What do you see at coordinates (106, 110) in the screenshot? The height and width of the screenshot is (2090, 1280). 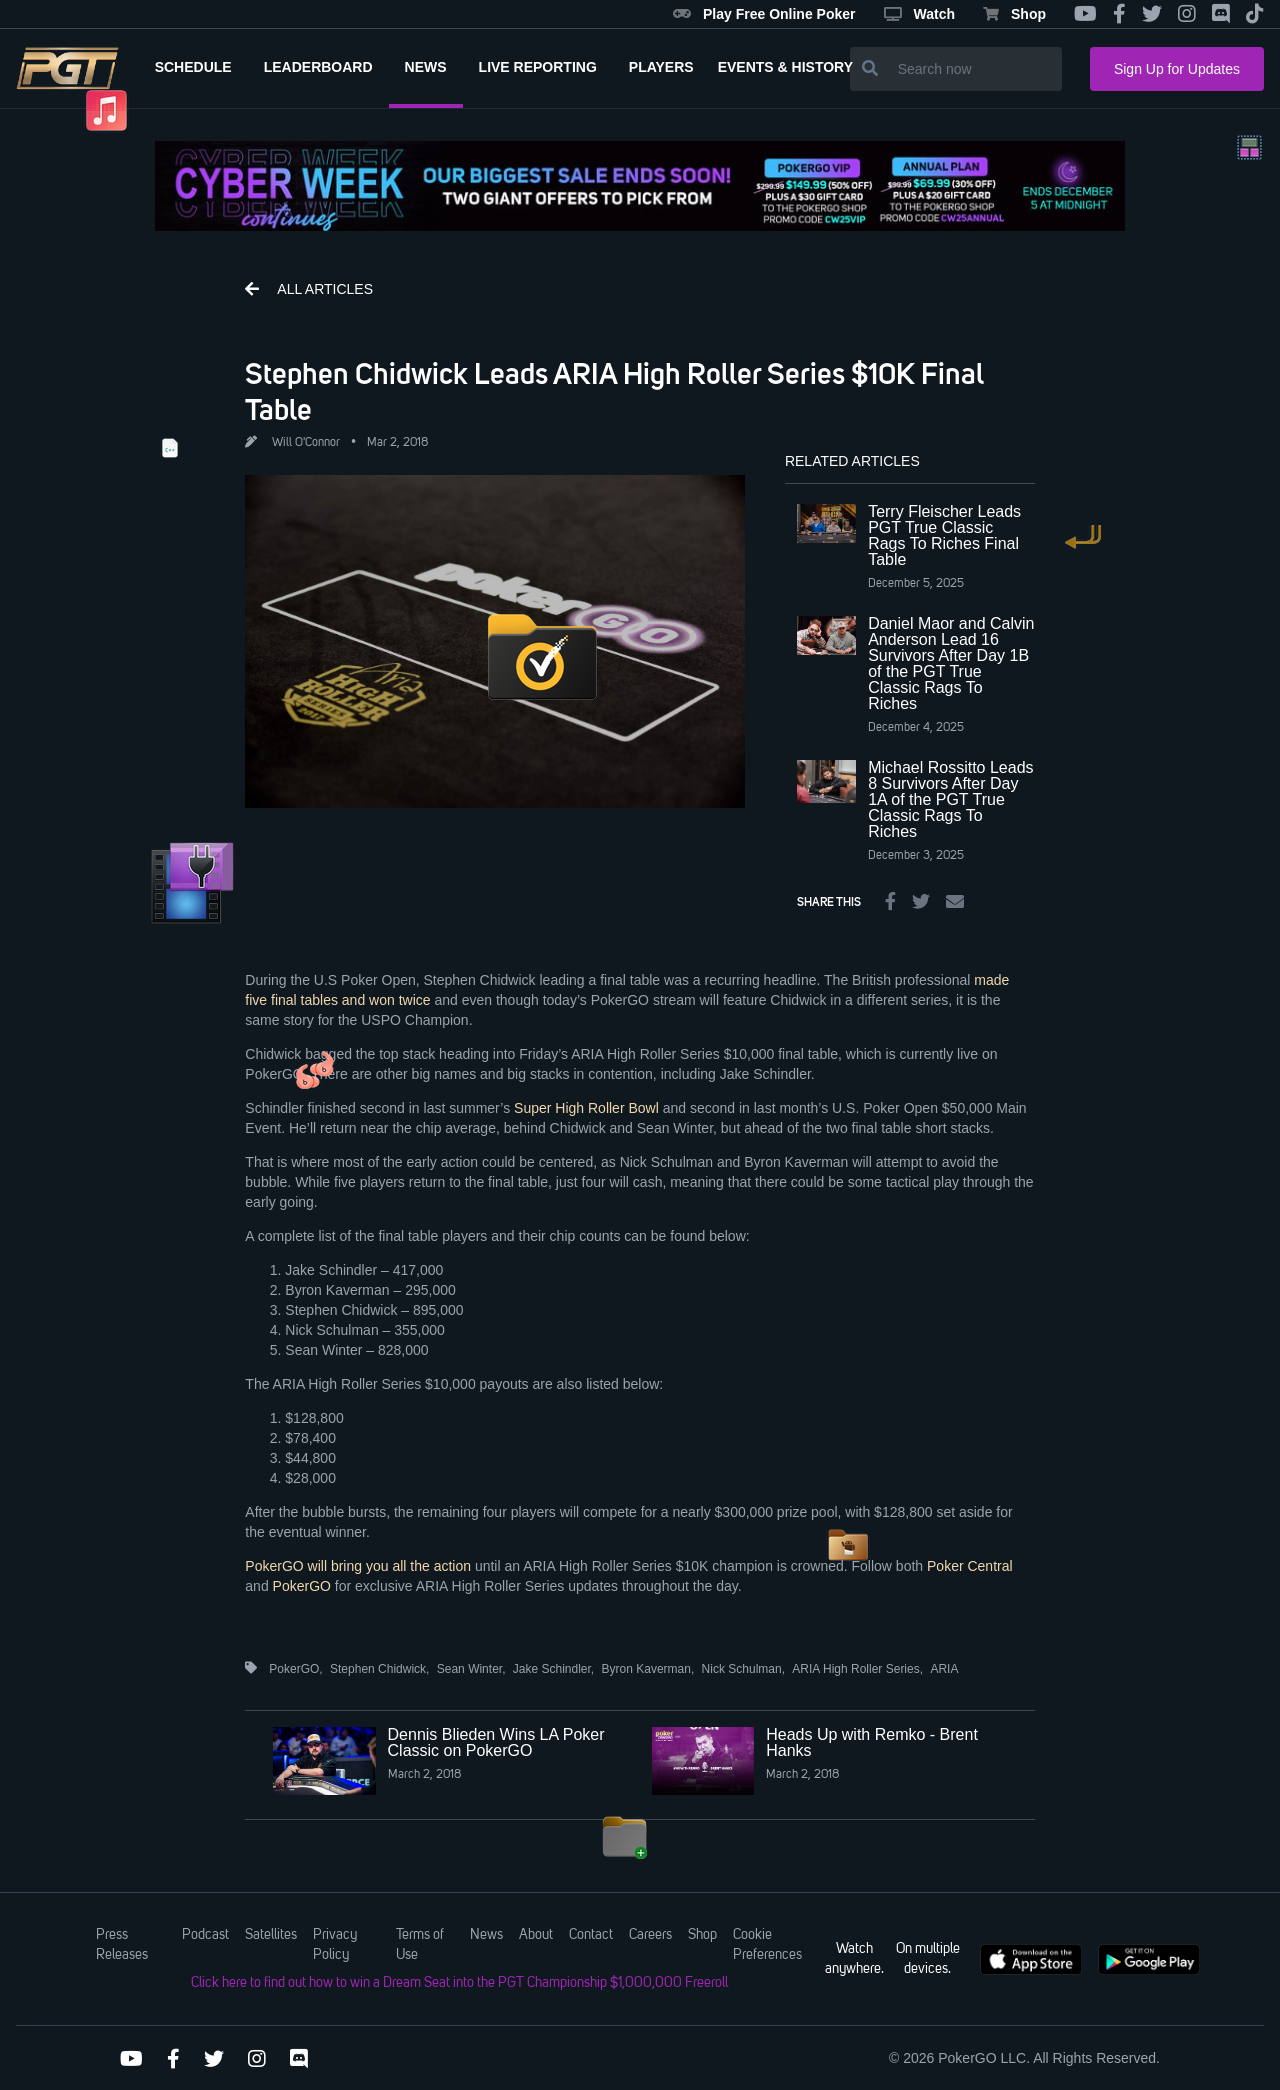 I see `open the music player app` at bounding box center [106, 110].